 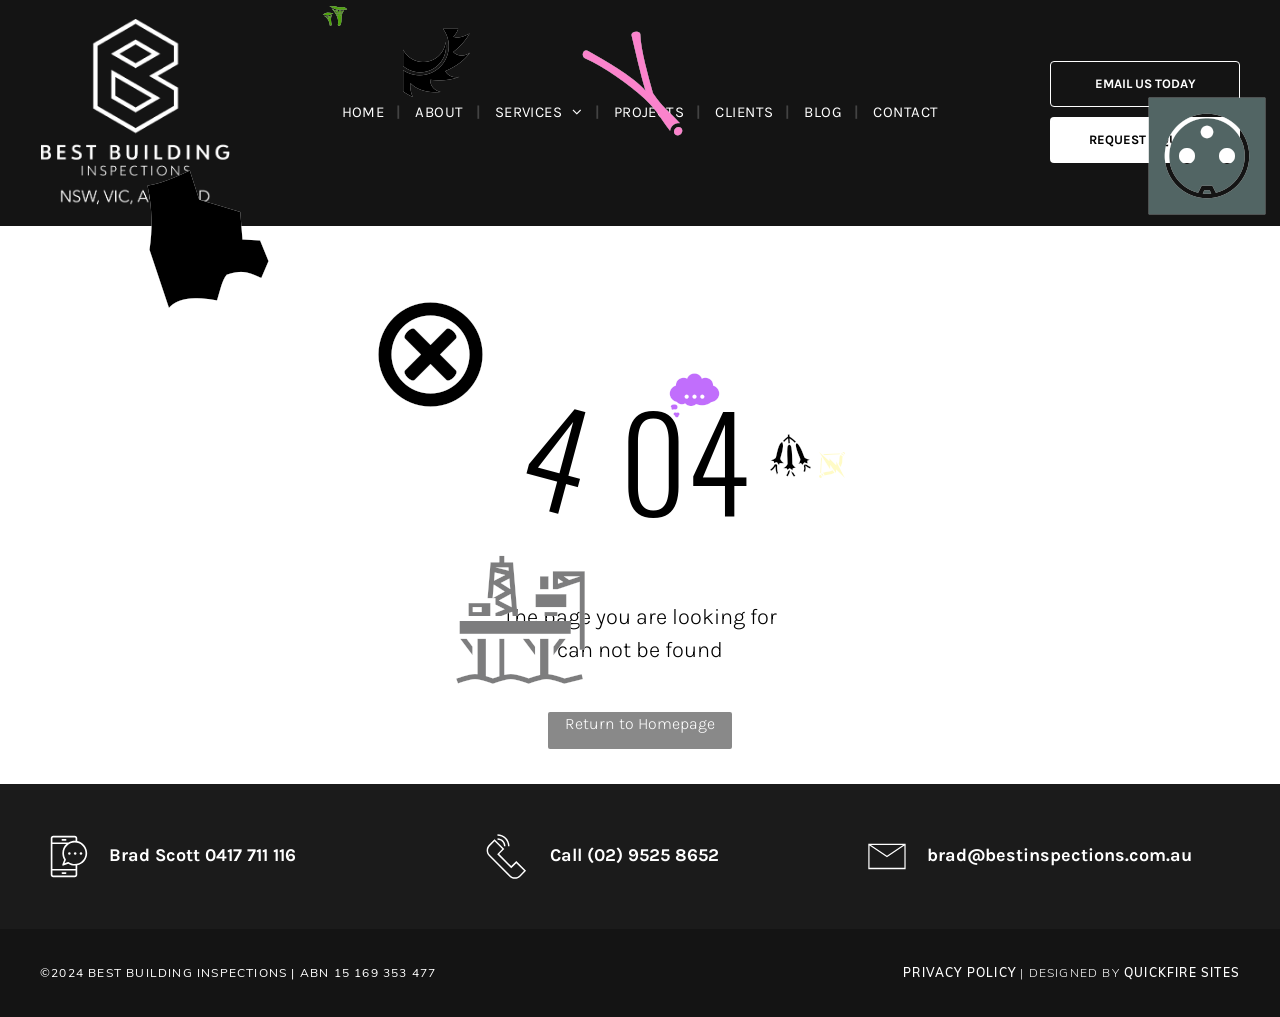 I want to click on equip or select a saw blade weapon, so click(x=437, y=63).